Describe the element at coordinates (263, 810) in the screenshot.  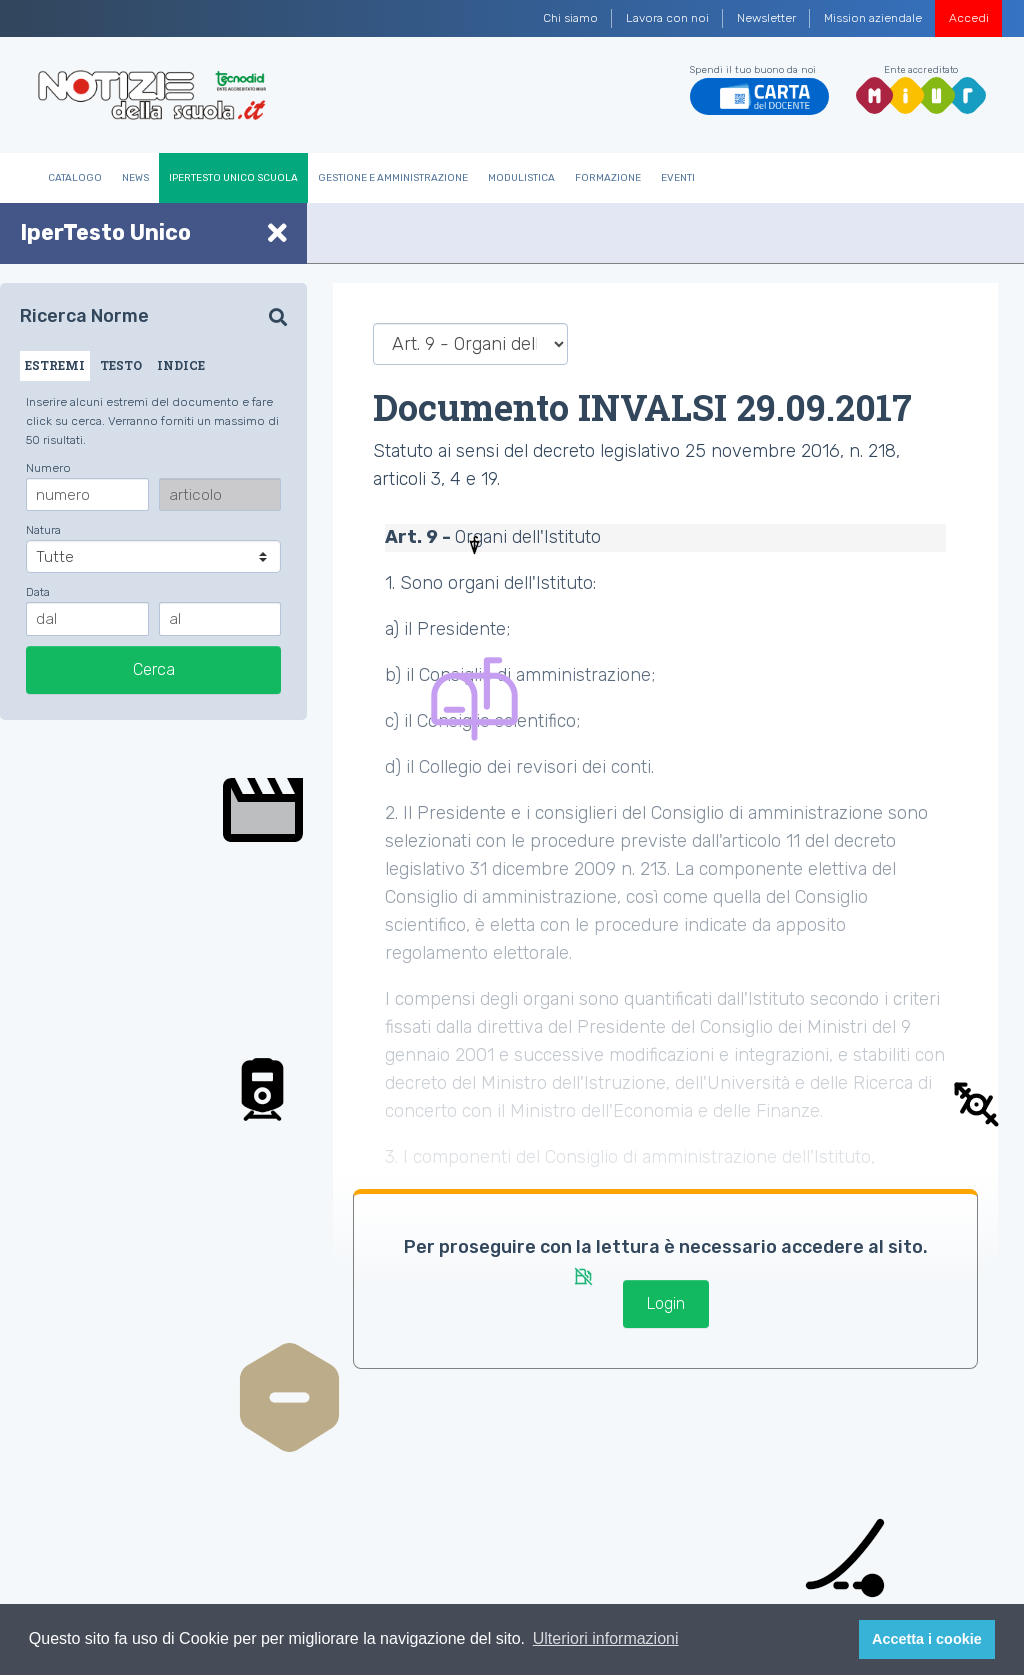
I see `access movies or video content` at that location.